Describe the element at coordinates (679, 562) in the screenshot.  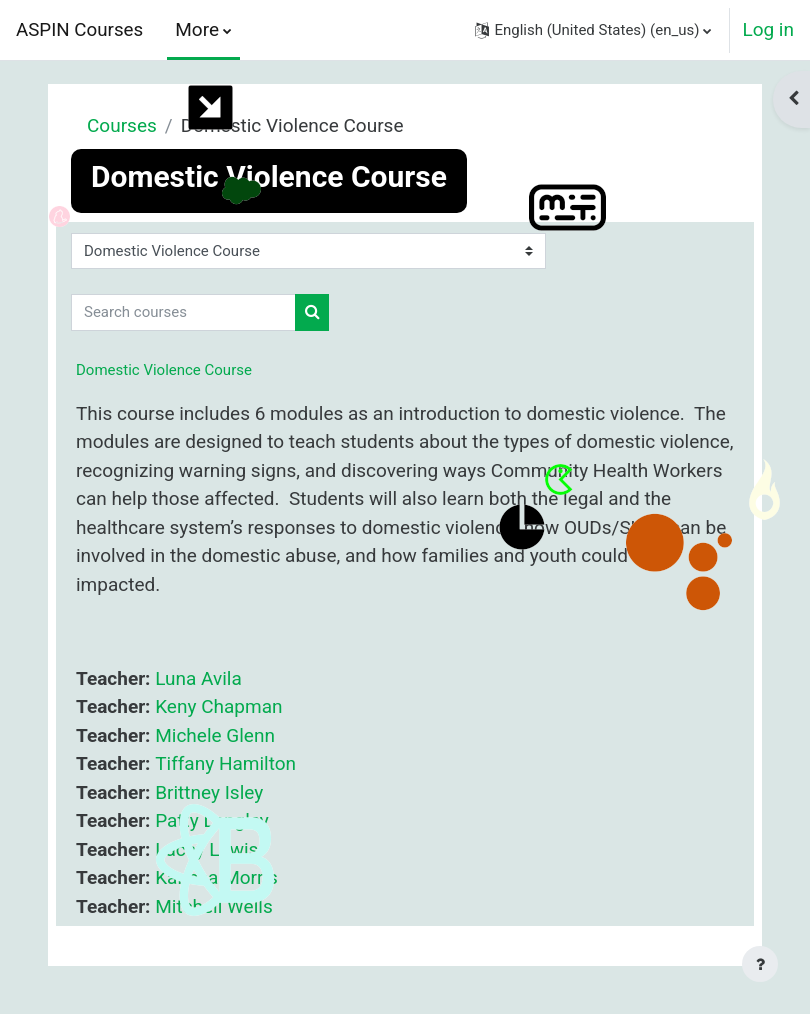
I see `open google assistant` at that location.